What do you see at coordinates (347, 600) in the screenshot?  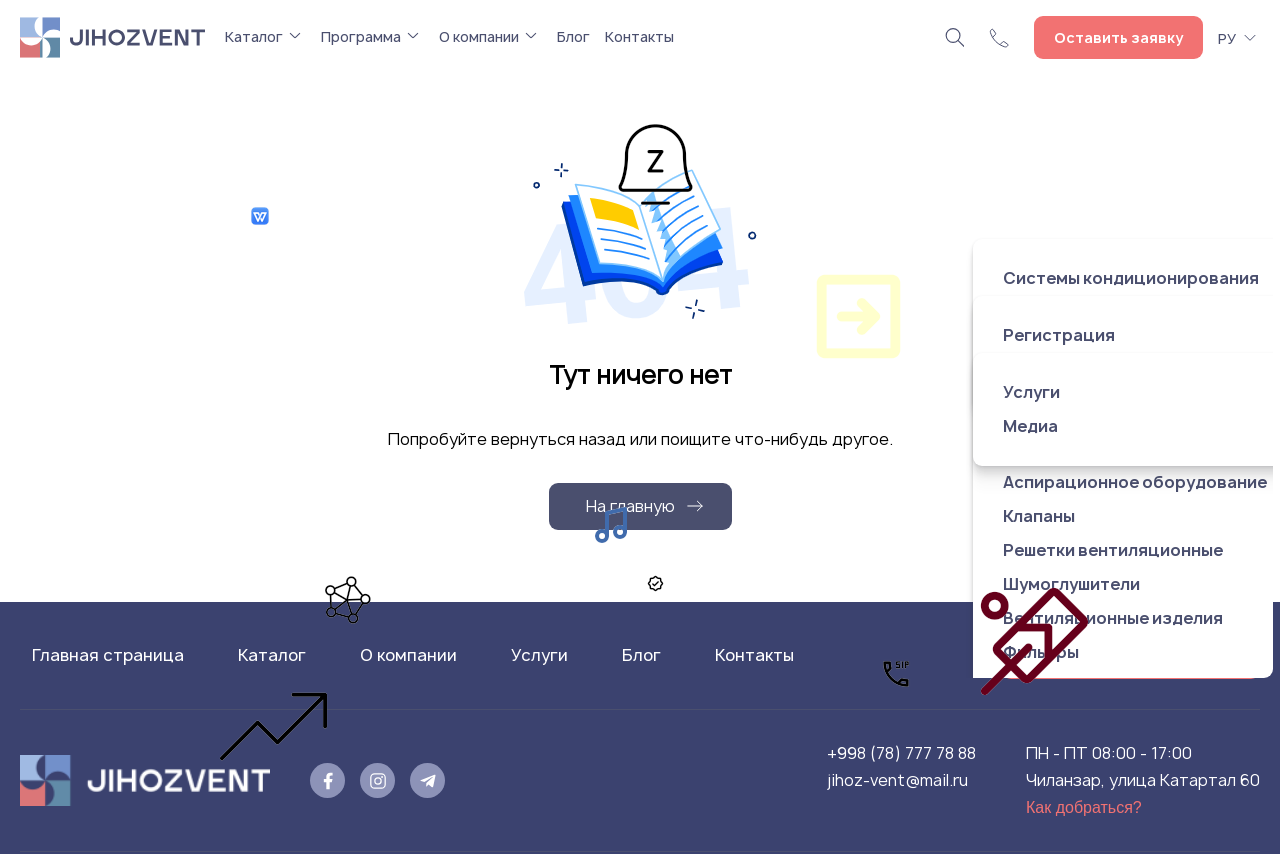 I see `access fediverse or federated social networks` at bounding box center [347, 600].